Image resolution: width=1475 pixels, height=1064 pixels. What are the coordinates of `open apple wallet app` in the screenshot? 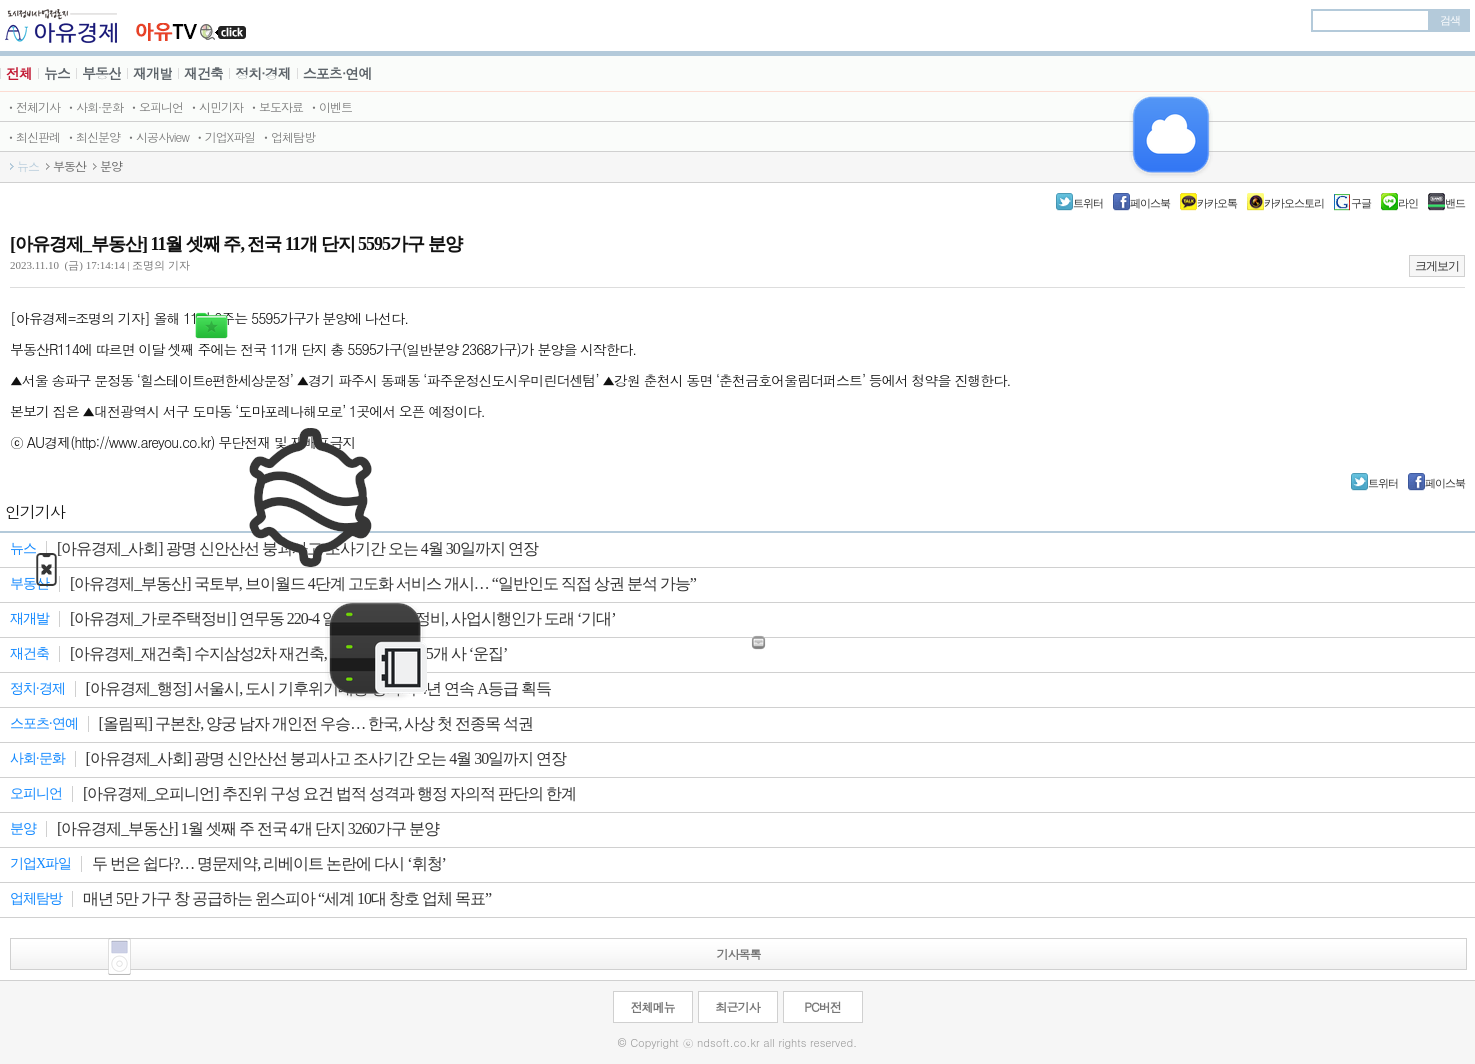 It's located at (758, 642).